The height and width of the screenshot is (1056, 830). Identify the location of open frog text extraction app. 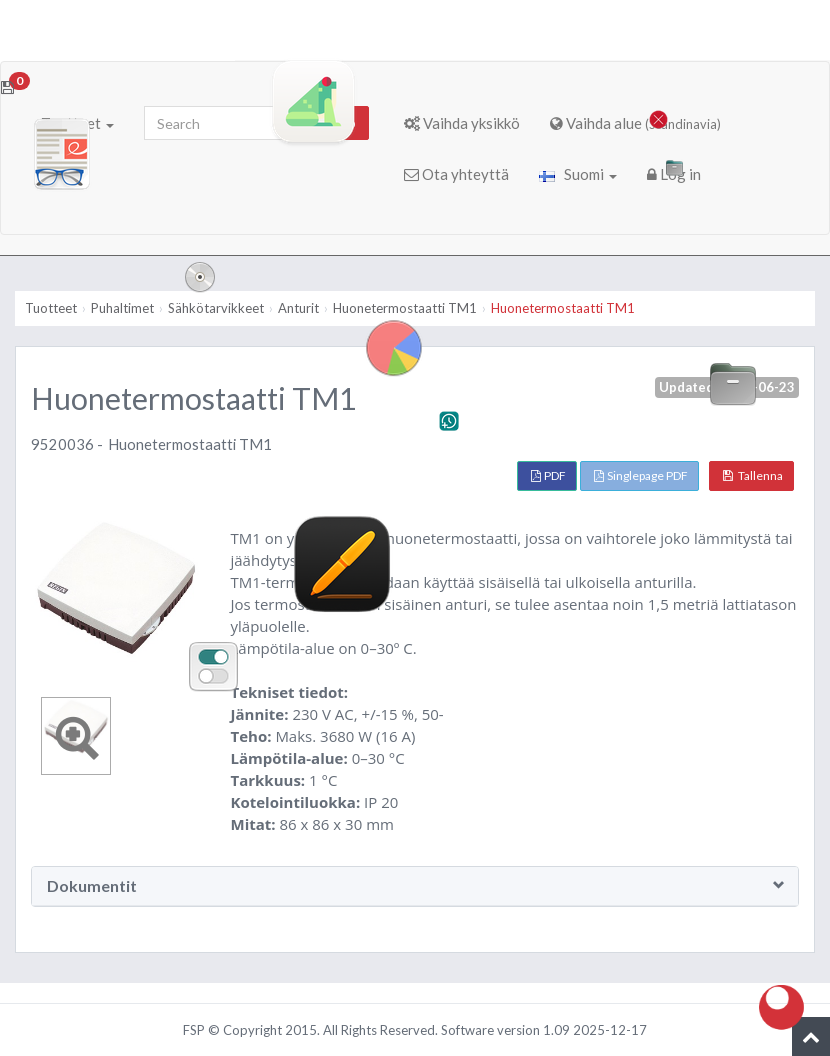
(313, 101).